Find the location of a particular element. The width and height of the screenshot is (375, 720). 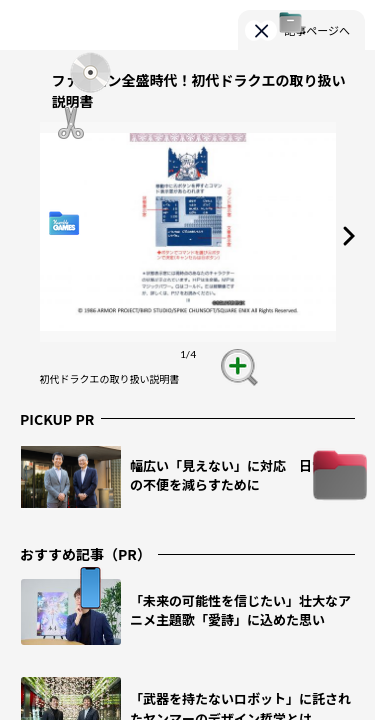

cut selected content to clipboard is located at coordinates (71, 123).